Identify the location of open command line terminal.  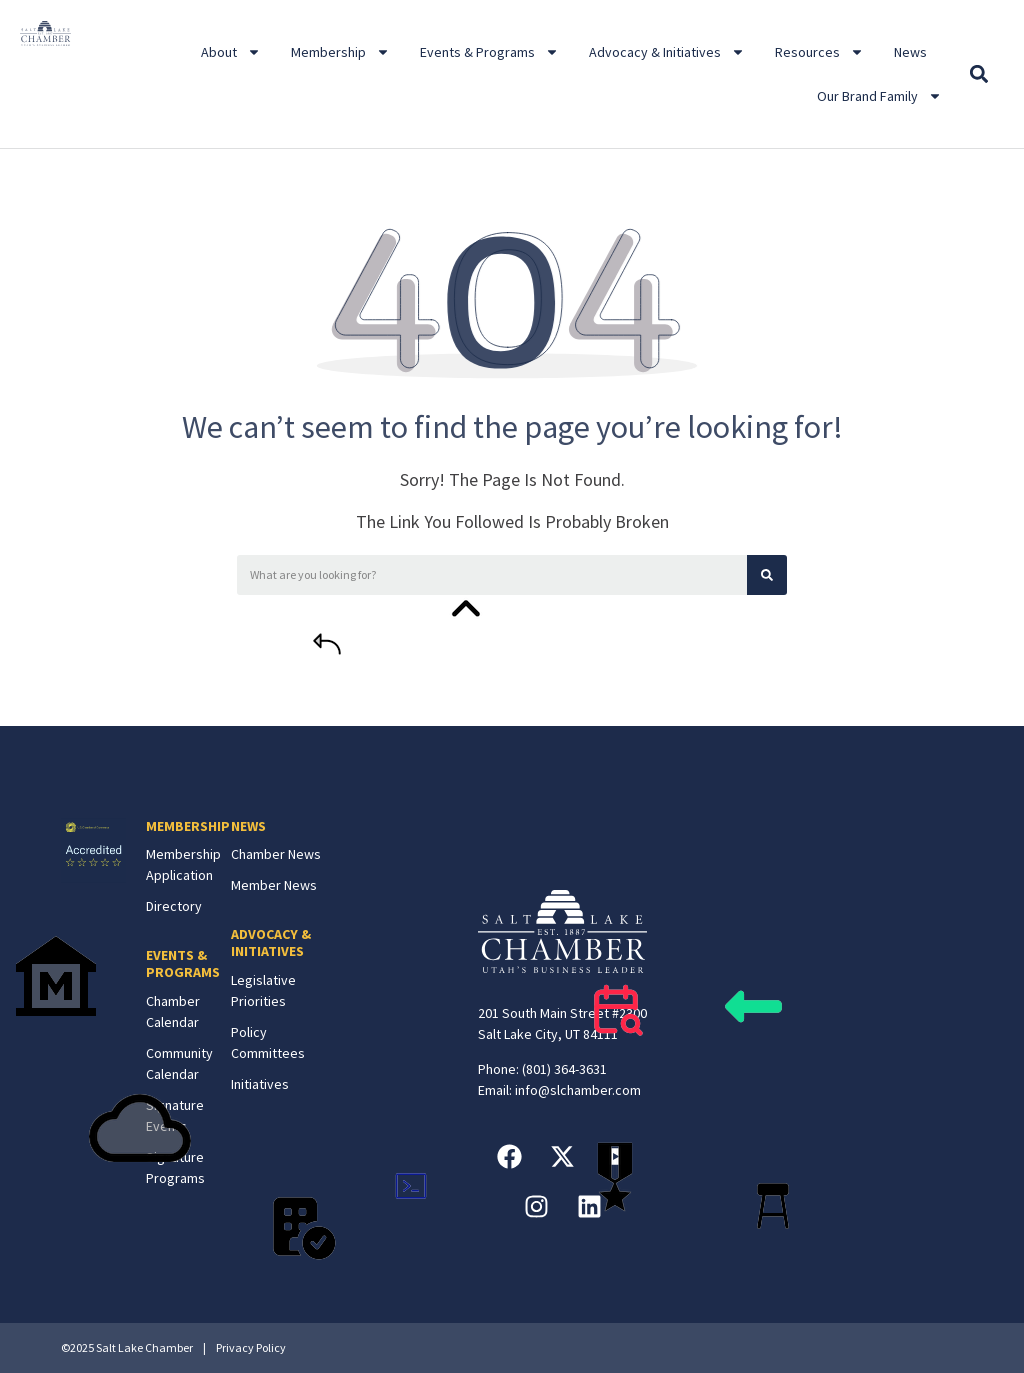
(411, 1186).